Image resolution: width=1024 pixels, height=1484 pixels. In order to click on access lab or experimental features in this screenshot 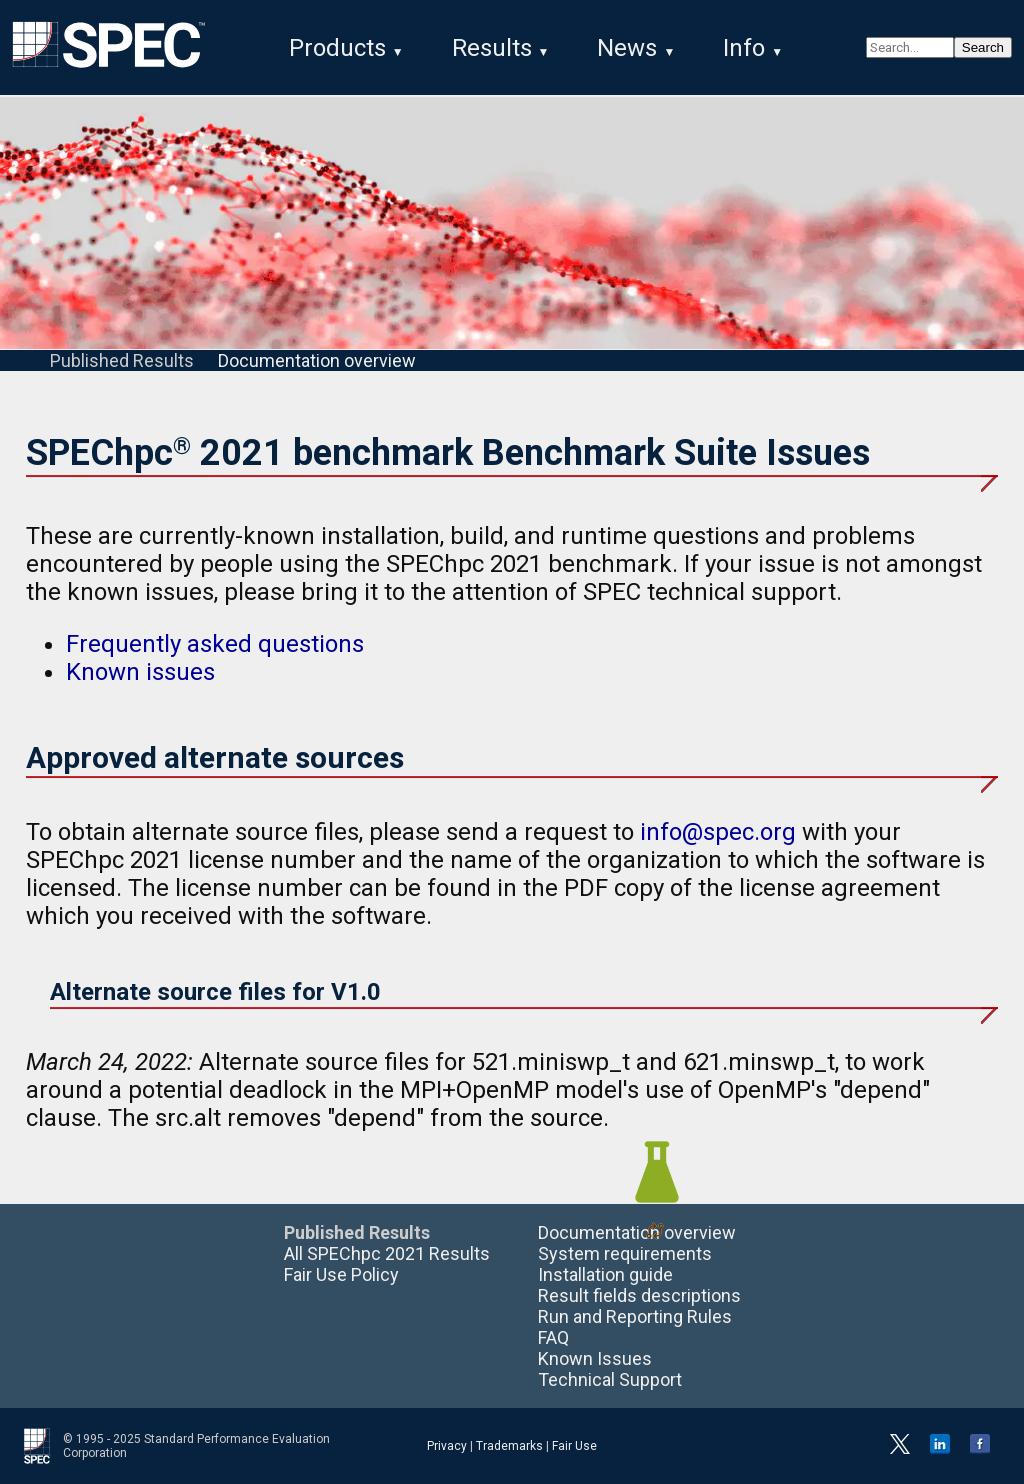, I will do `click(657, 1172)`.